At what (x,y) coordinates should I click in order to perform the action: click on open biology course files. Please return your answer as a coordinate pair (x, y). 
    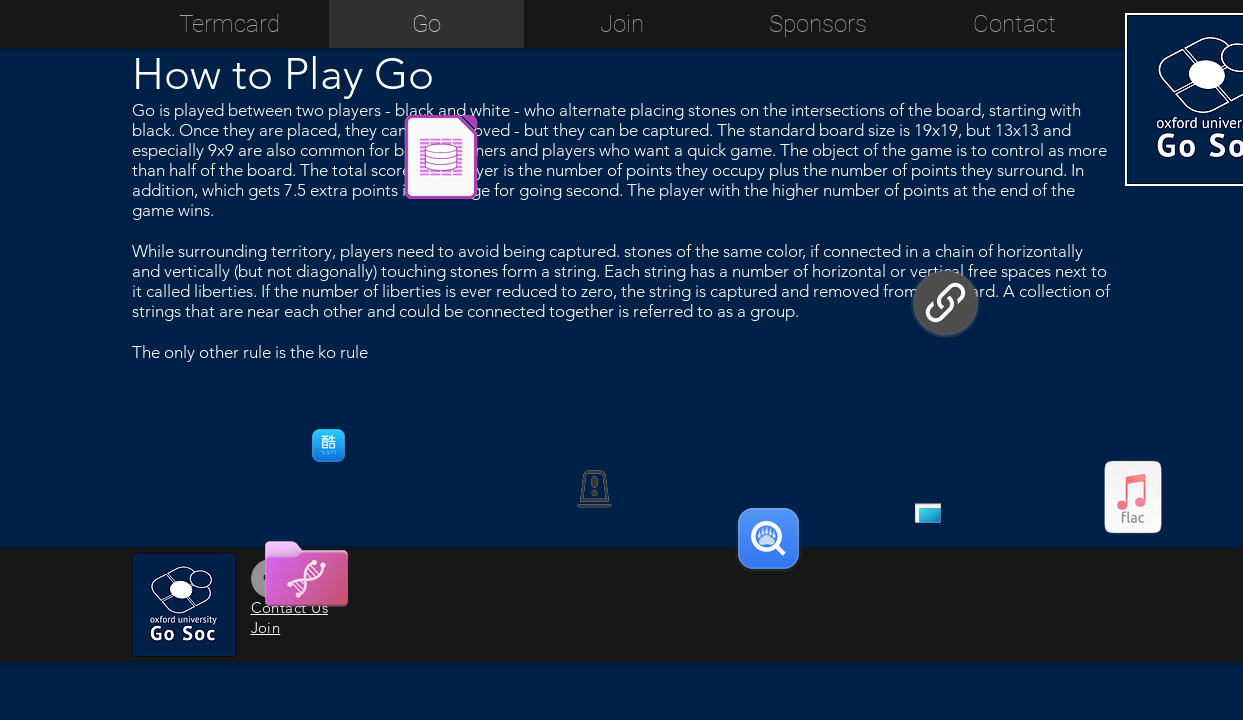
    Looking at the image, I should click on (306, 576).